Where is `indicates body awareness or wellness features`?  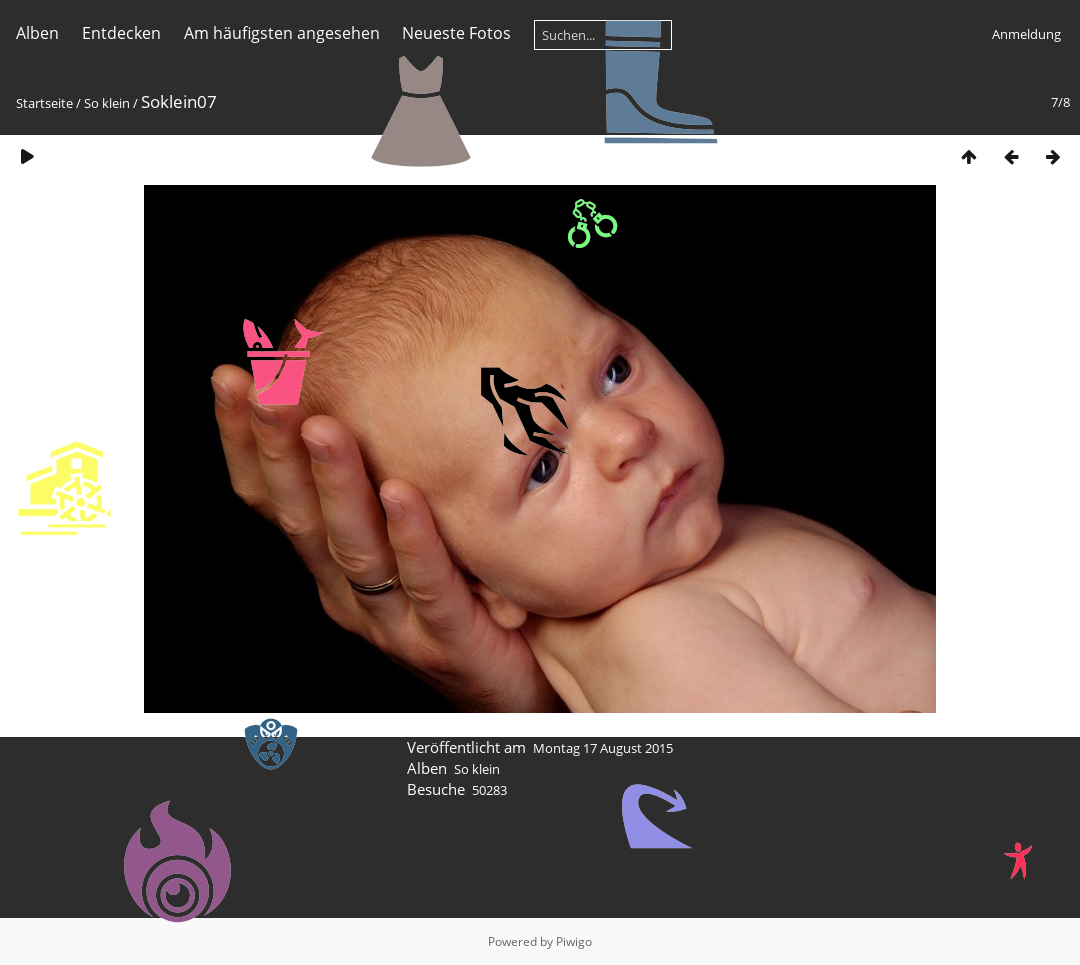 indicates body awareness or wellness features is located at coordinates (1018, 861).